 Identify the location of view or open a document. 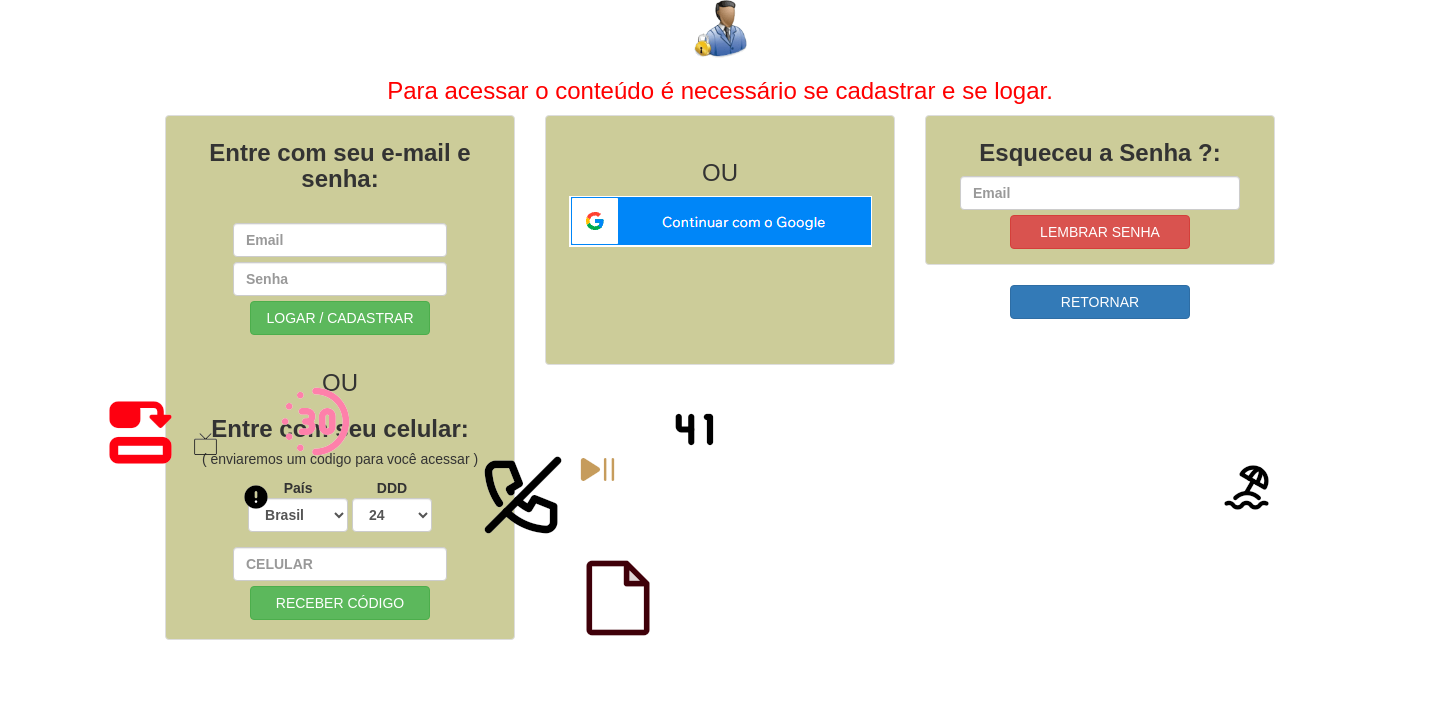
(618, 598).